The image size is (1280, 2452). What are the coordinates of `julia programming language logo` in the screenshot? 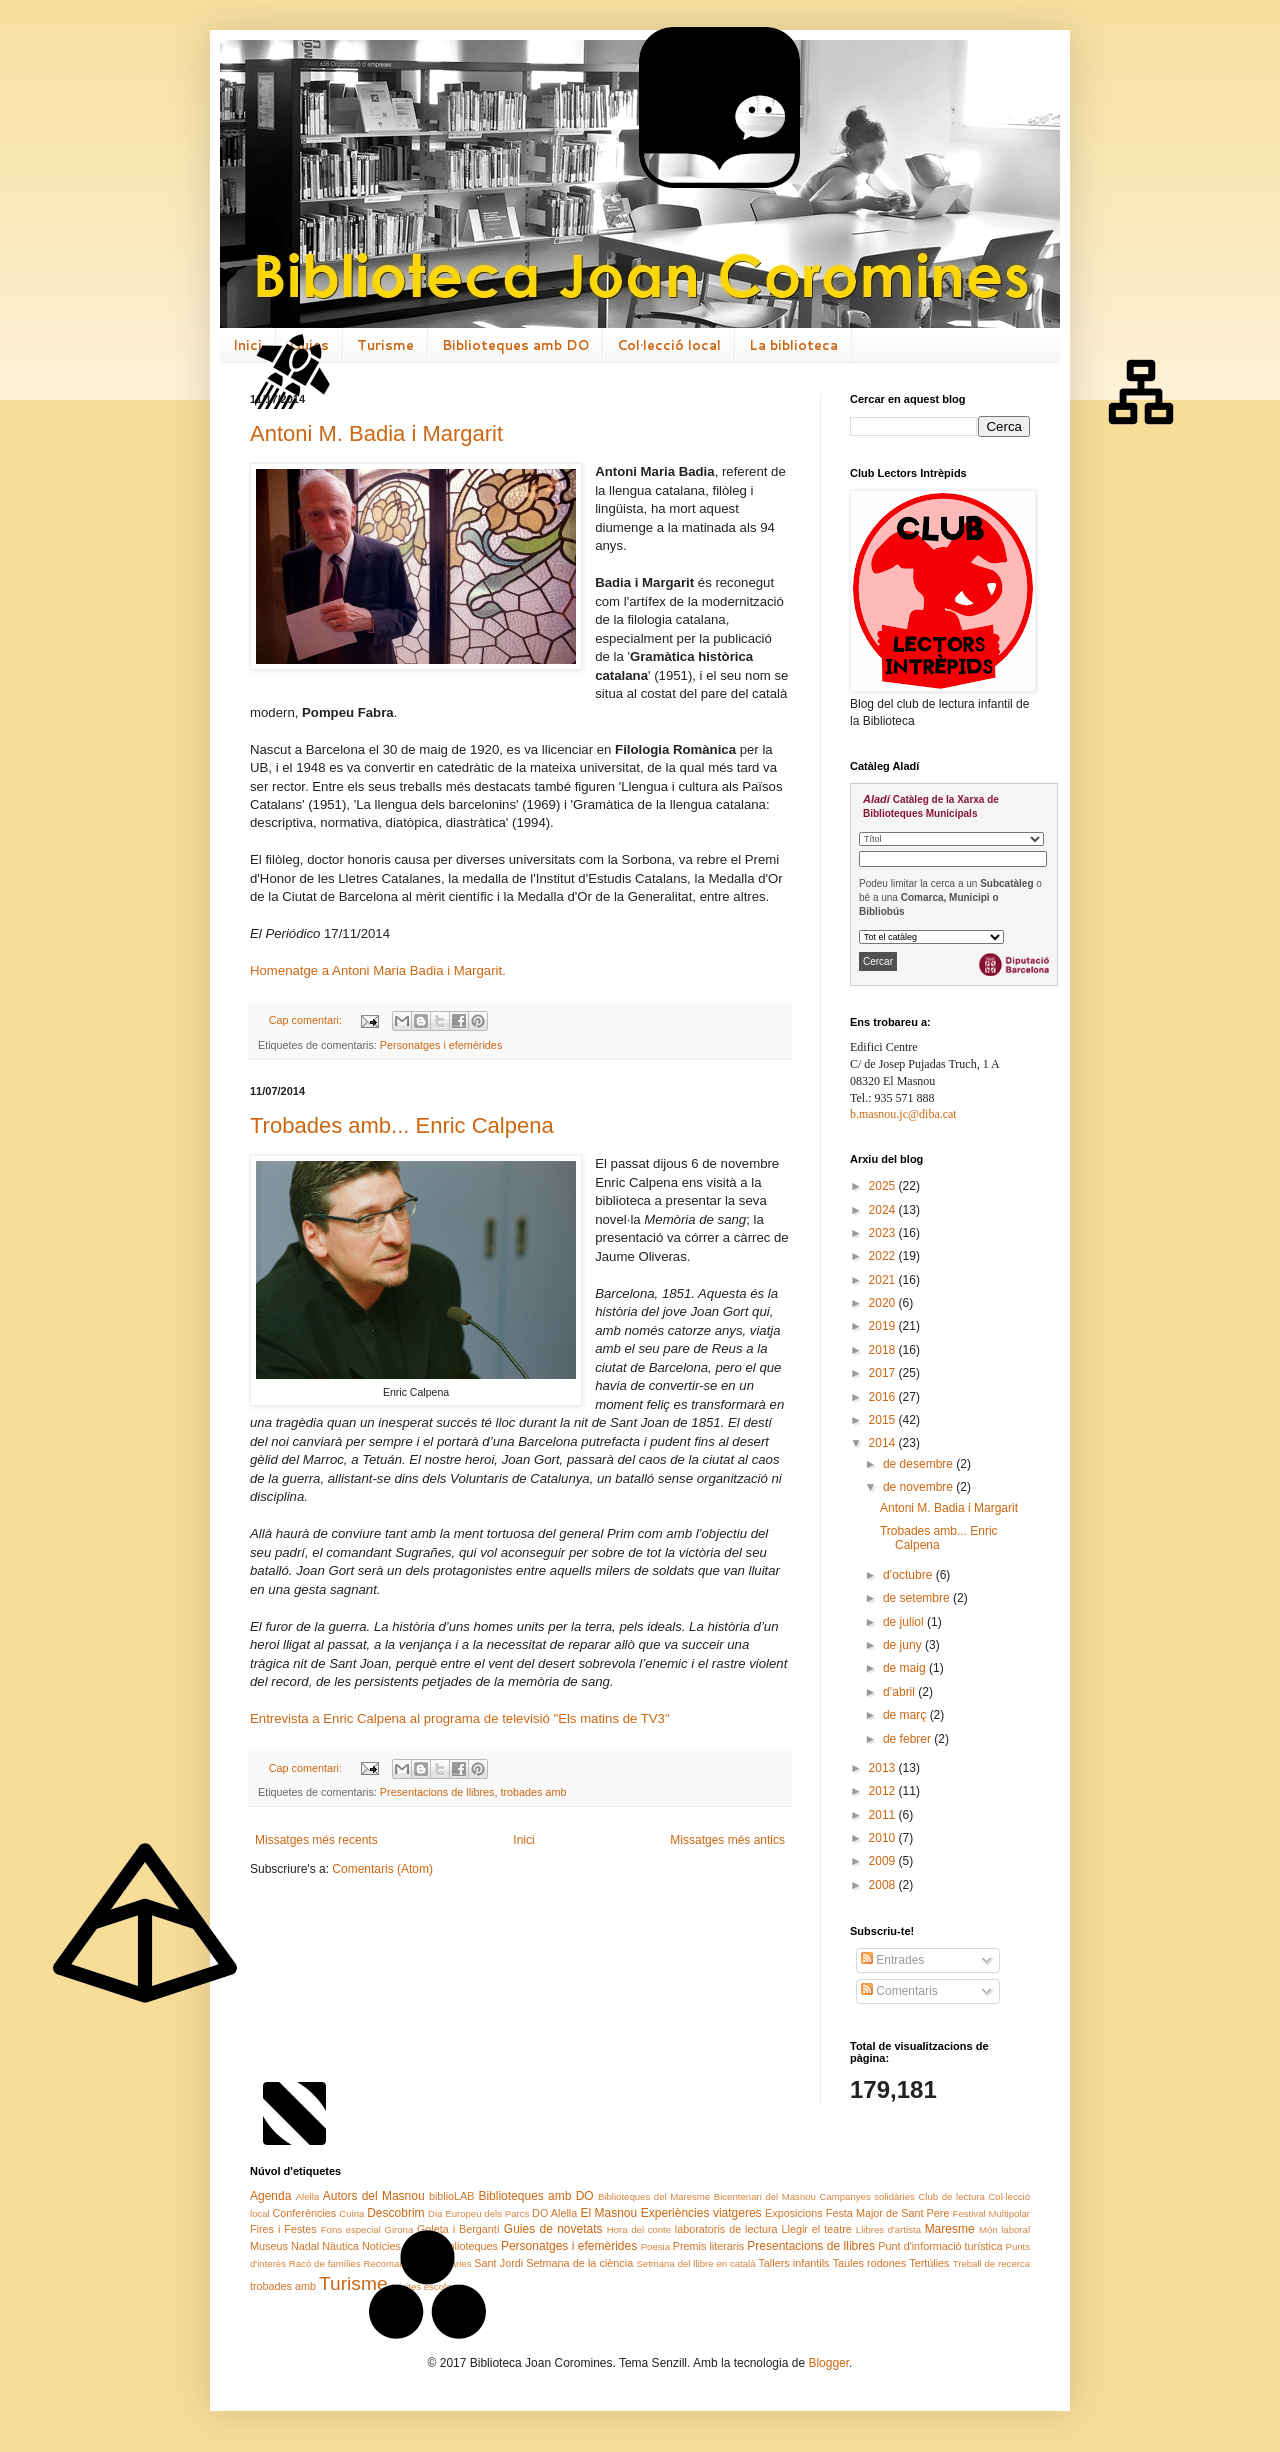 It's located at (427, 2284).